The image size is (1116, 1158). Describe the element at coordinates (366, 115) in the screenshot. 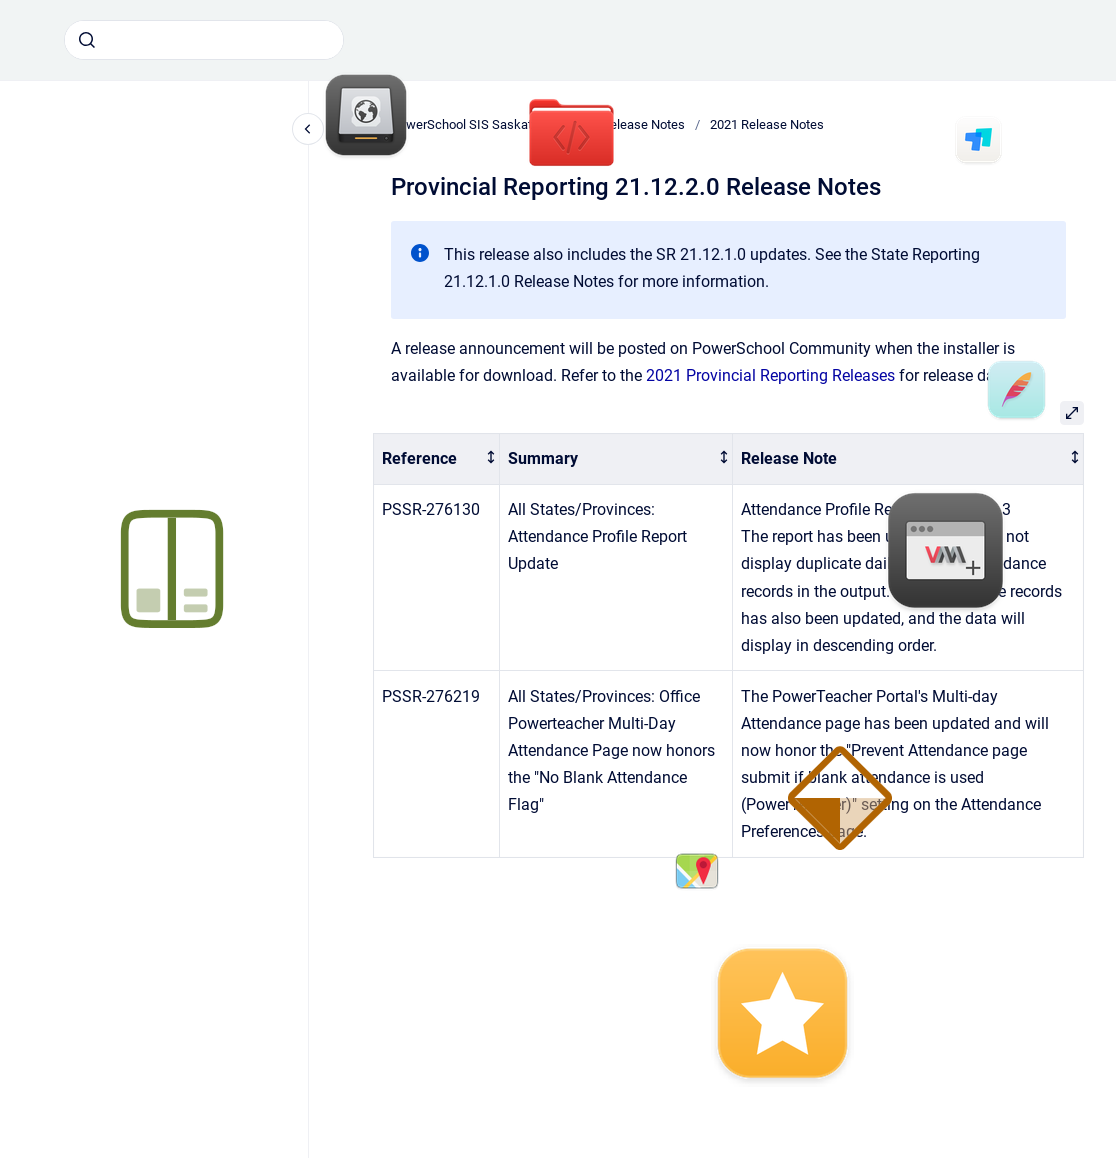

I see `configure iSCSI network storage settings` at that location.